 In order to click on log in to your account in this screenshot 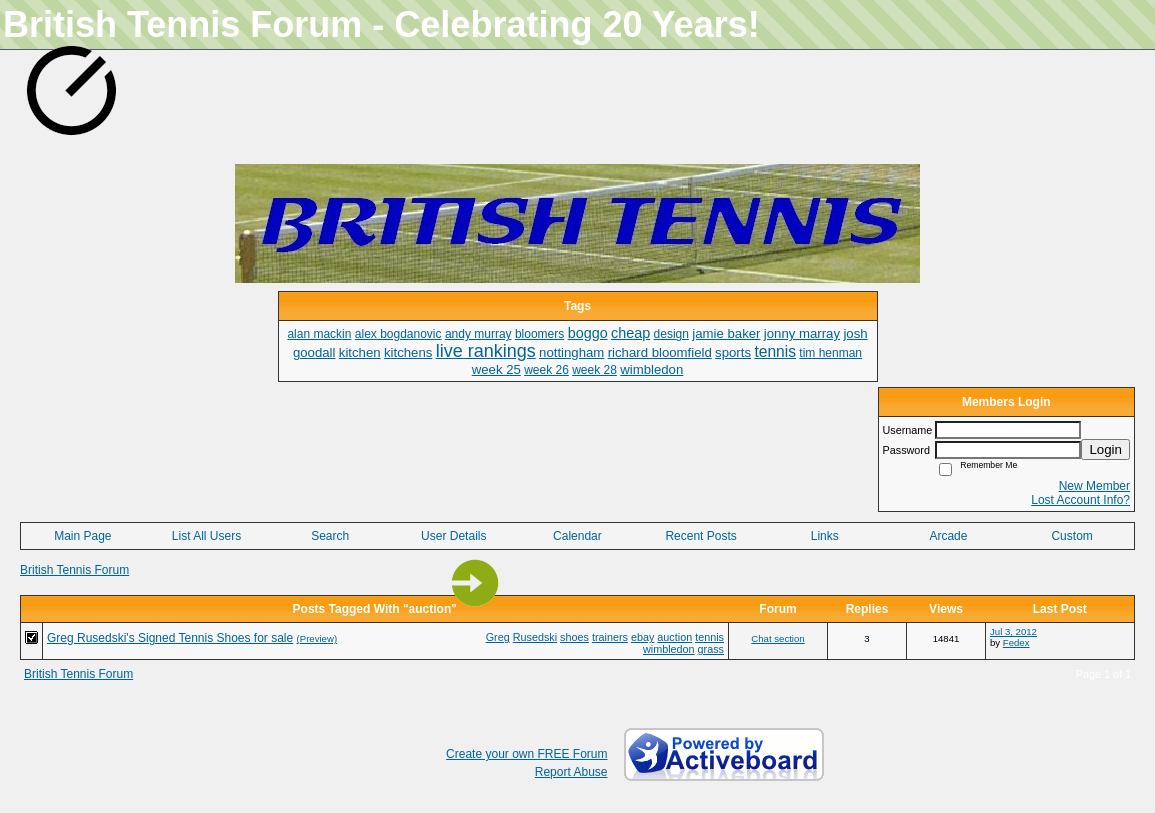, I will do `click(475, 583)`.